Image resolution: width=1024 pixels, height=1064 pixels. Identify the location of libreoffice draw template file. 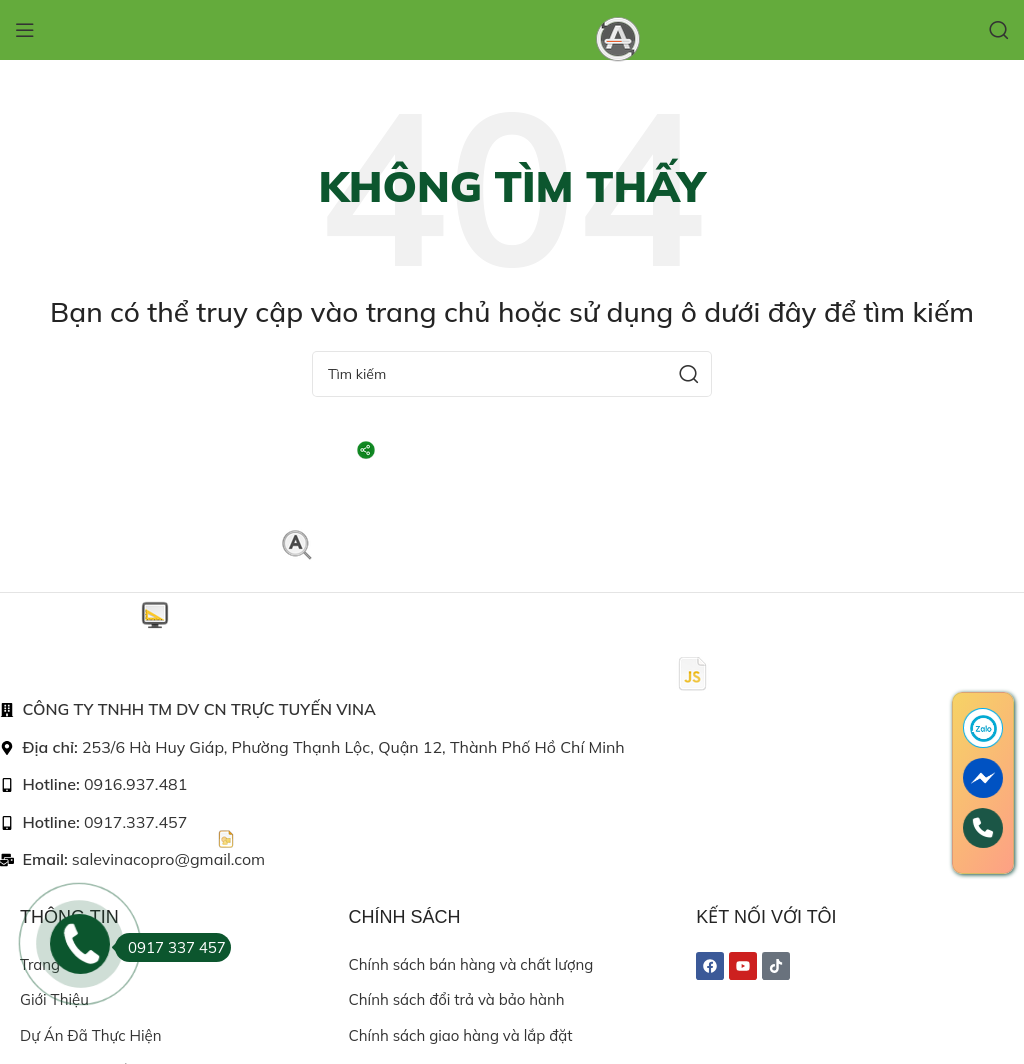
(226, 839).